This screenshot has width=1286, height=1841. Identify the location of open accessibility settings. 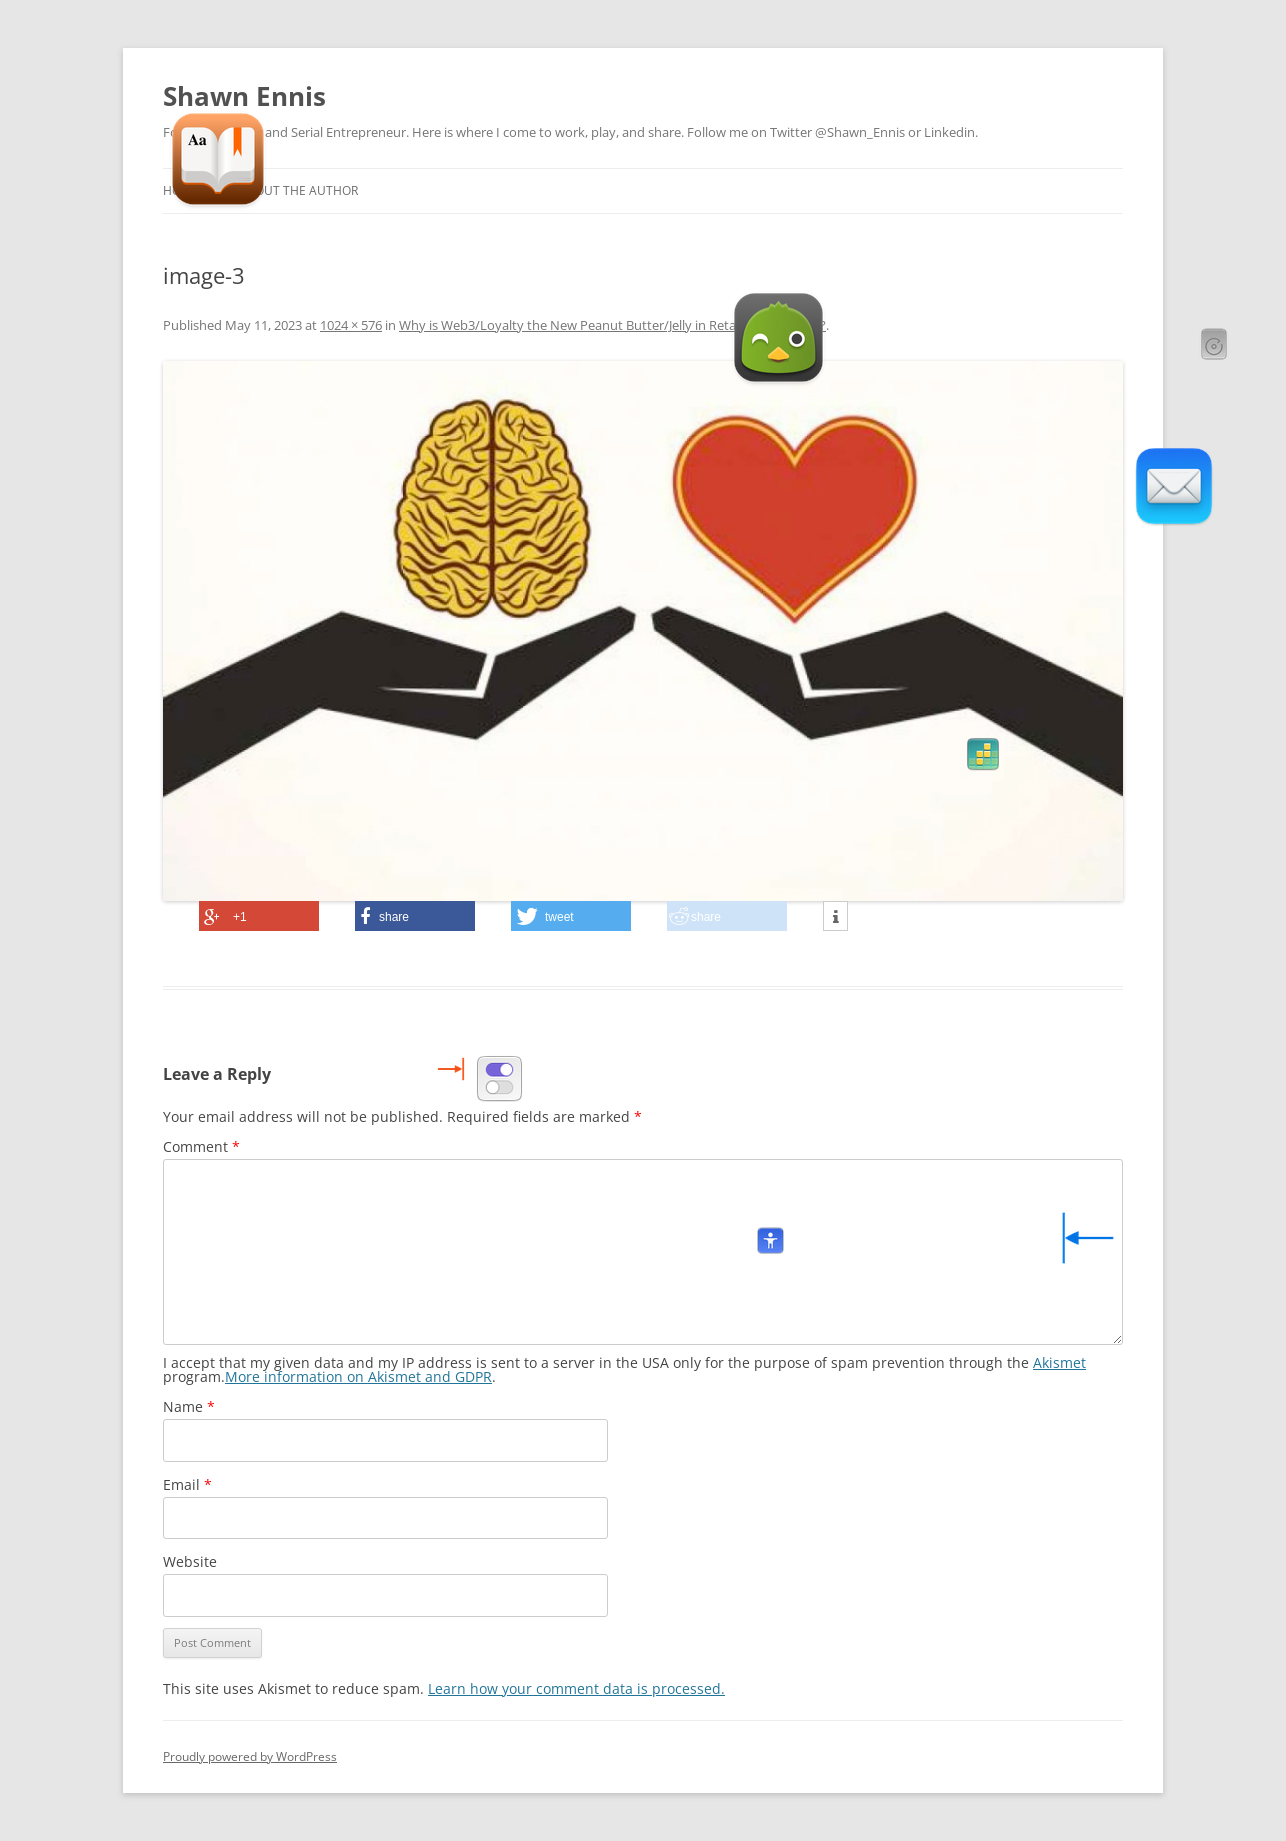
(770, 1240).